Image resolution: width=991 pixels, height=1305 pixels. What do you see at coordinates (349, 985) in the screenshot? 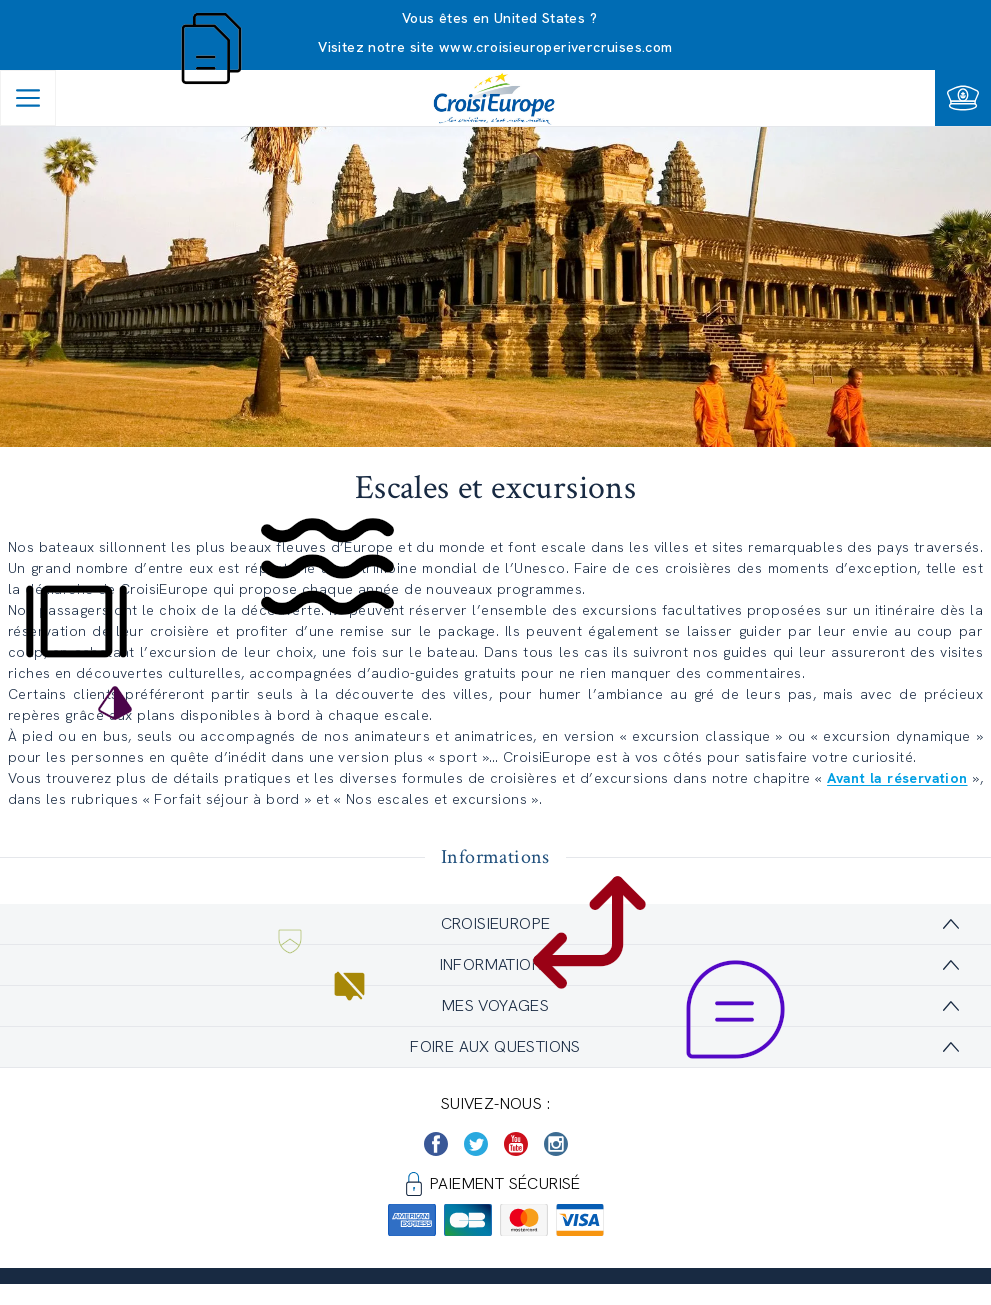
I see `mute or disable chat notifications` at bounding box center [349, 985].